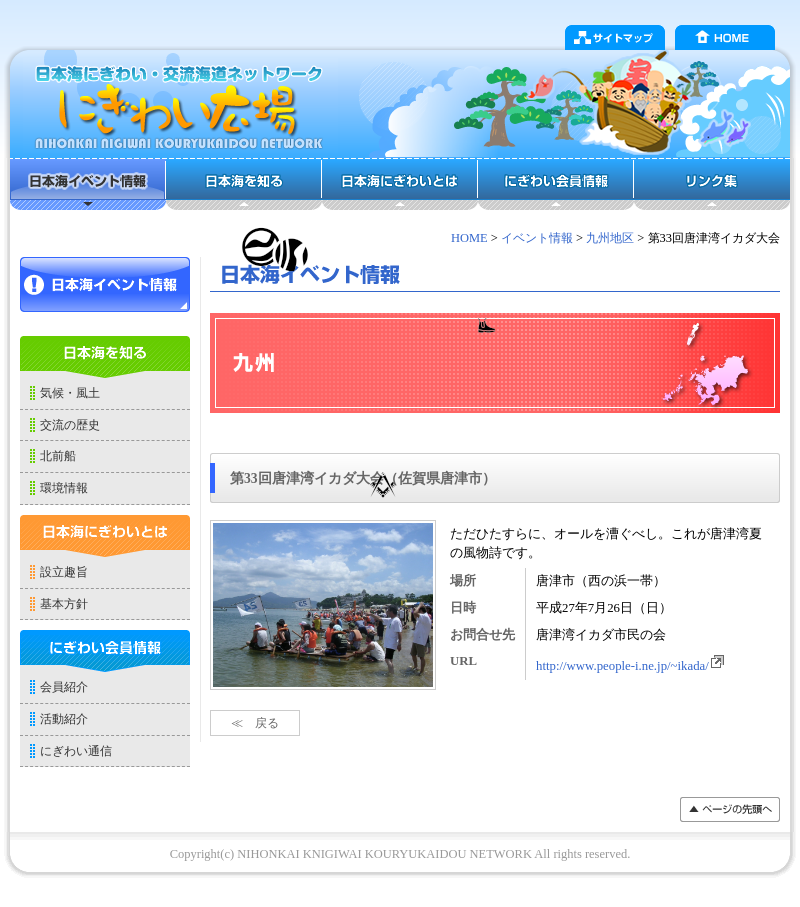 The height and width of the screenshot is (907, 800). Describe the element at coordinates (383, 485) in the screenshot. I see `freemasonry or masonic lodge symbol` at that location.